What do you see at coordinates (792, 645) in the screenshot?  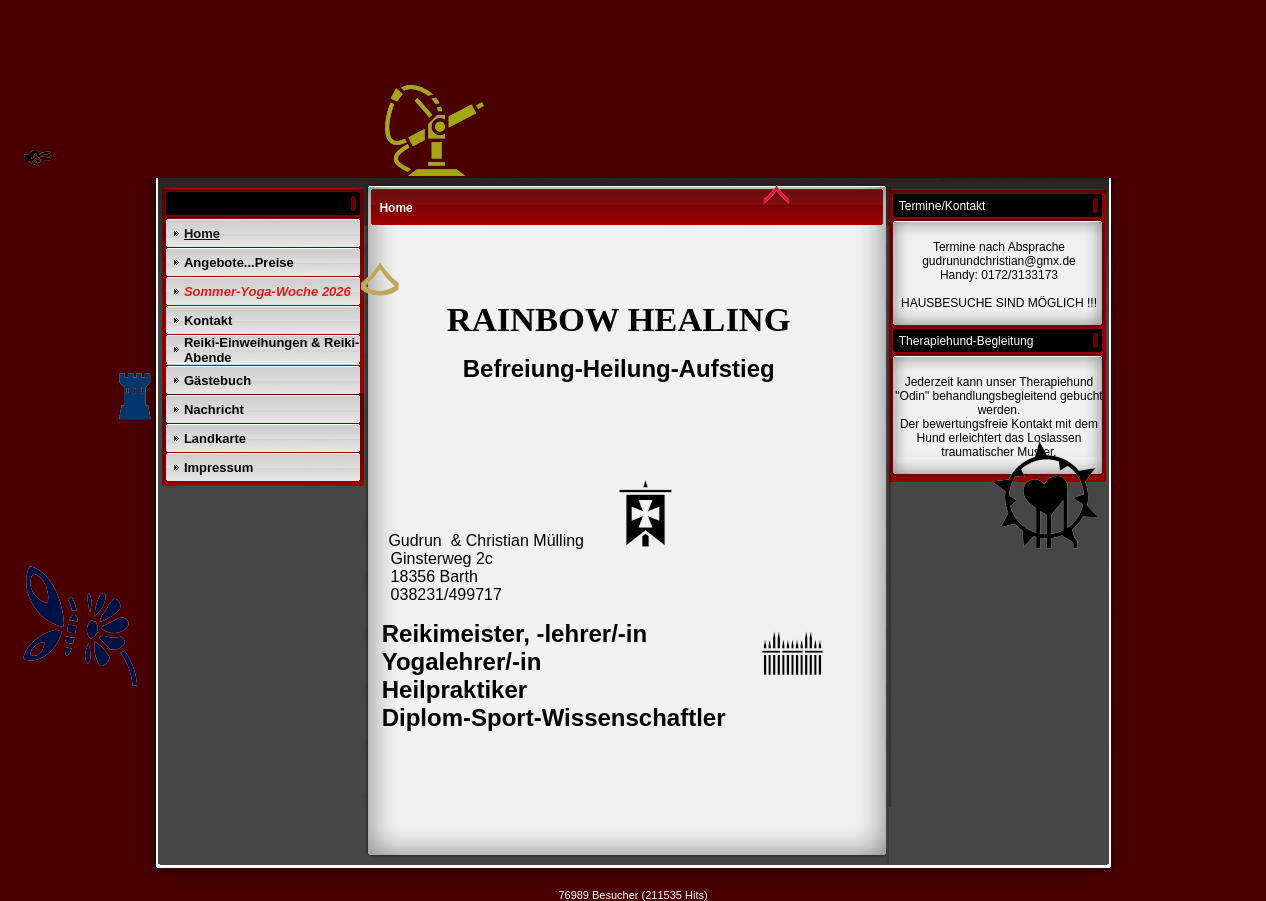 I see `defensive wall or barrier structure in a strategy game` at bounding box center [792, 645].